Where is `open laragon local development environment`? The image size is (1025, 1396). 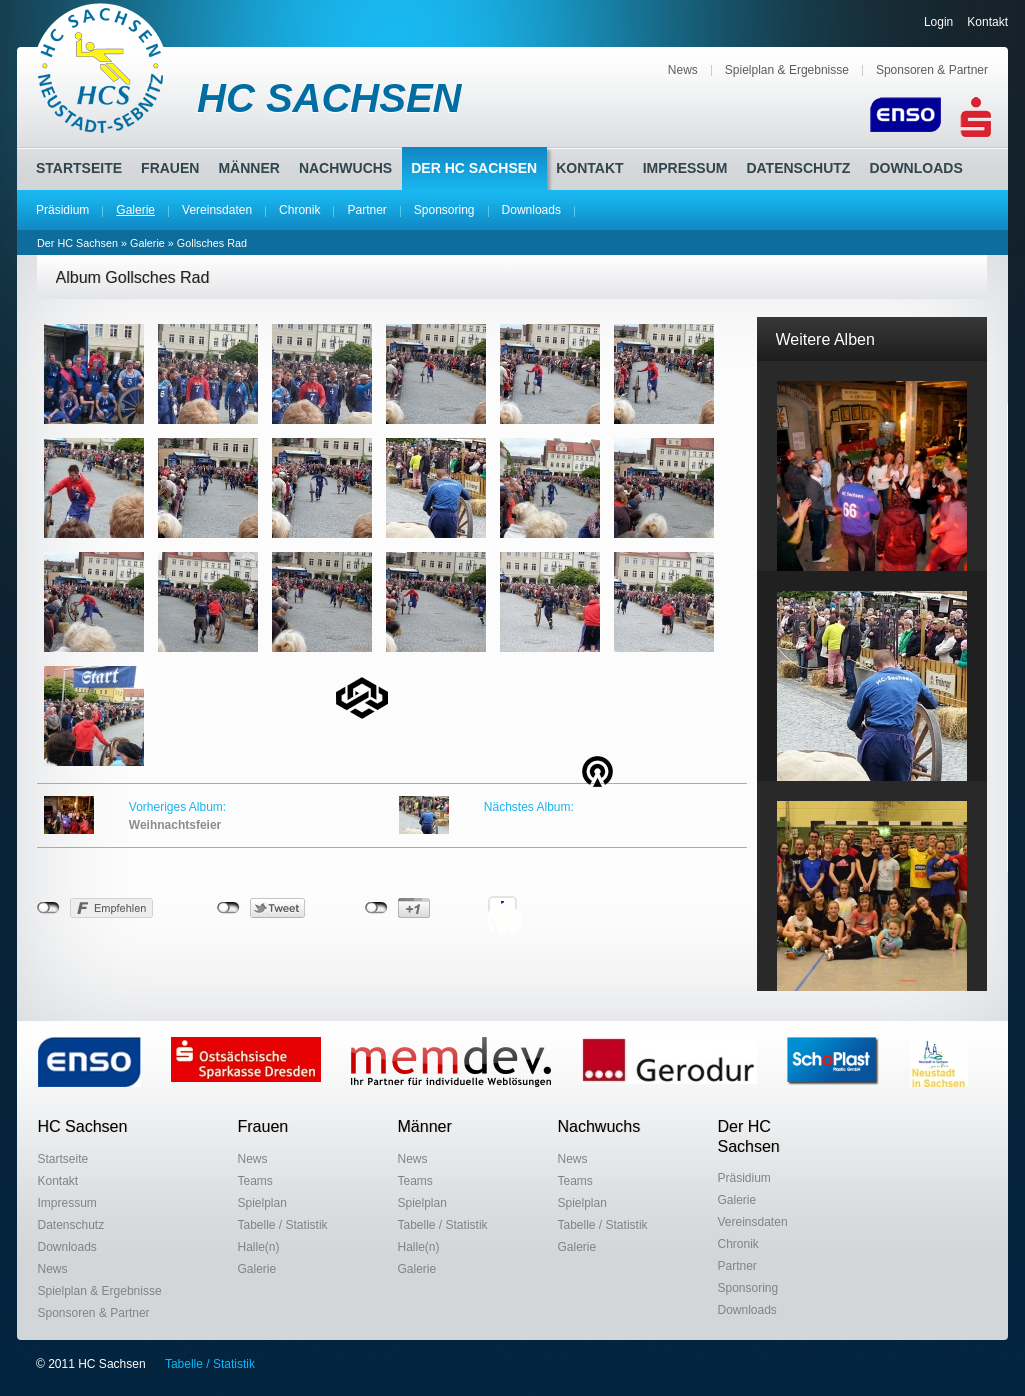
open laragon local development environment is located at coordinates (504, 918).